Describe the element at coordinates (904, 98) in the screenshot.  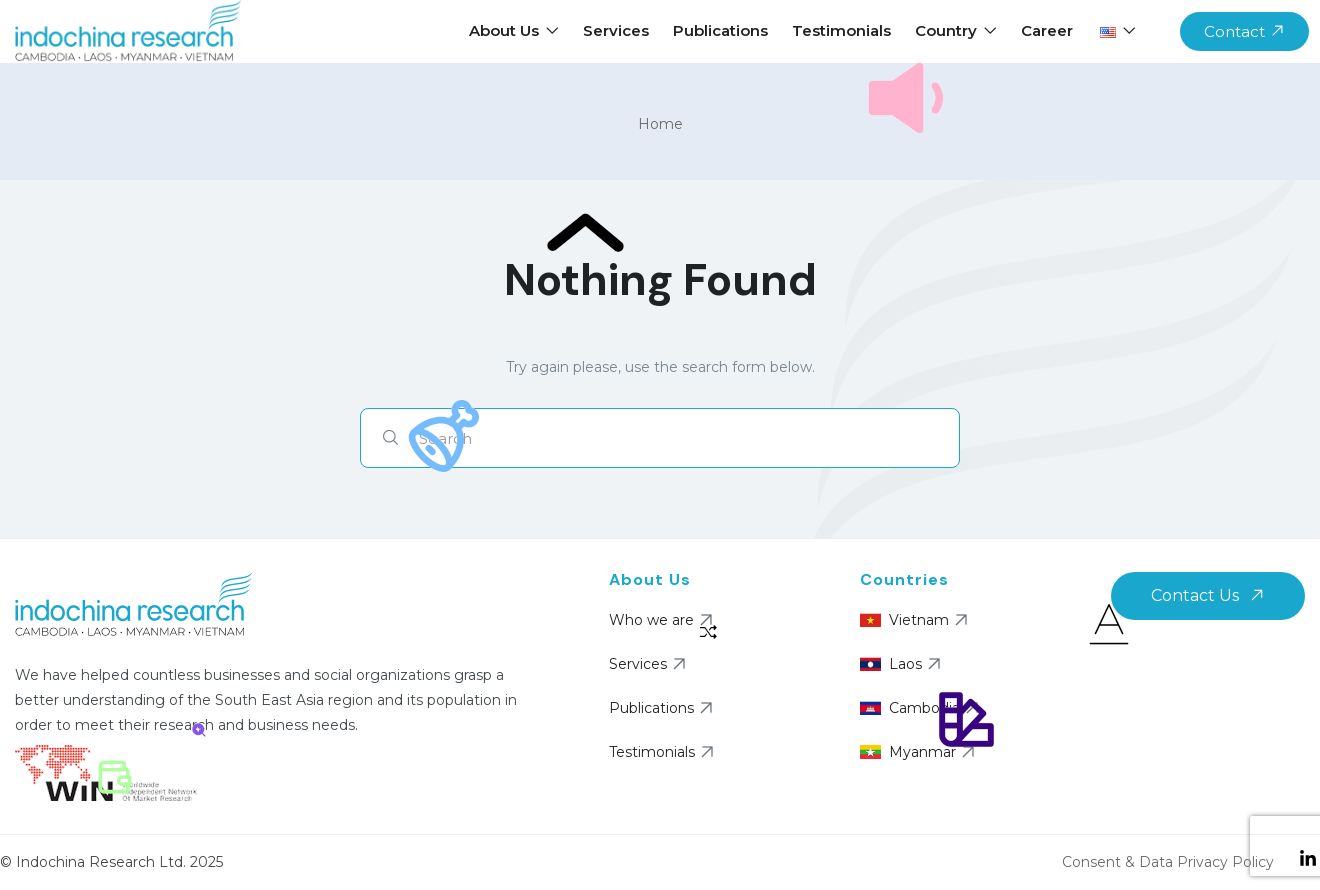
I see `decrease audio volume` at that location.